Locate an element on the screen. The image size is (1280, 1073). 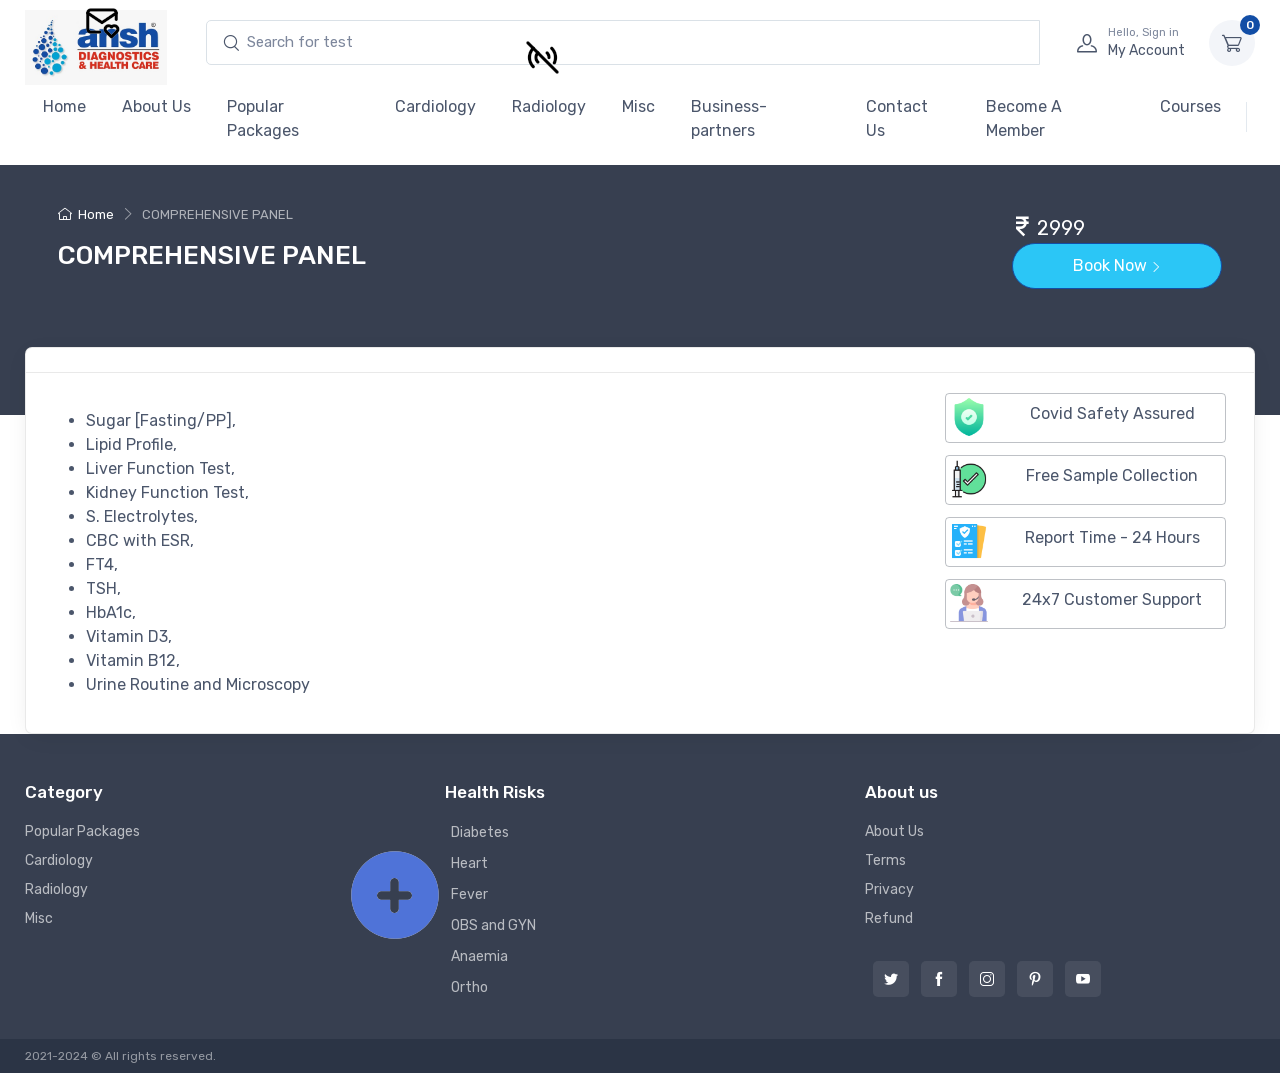
add a new item is located at coordinates (394, 895).